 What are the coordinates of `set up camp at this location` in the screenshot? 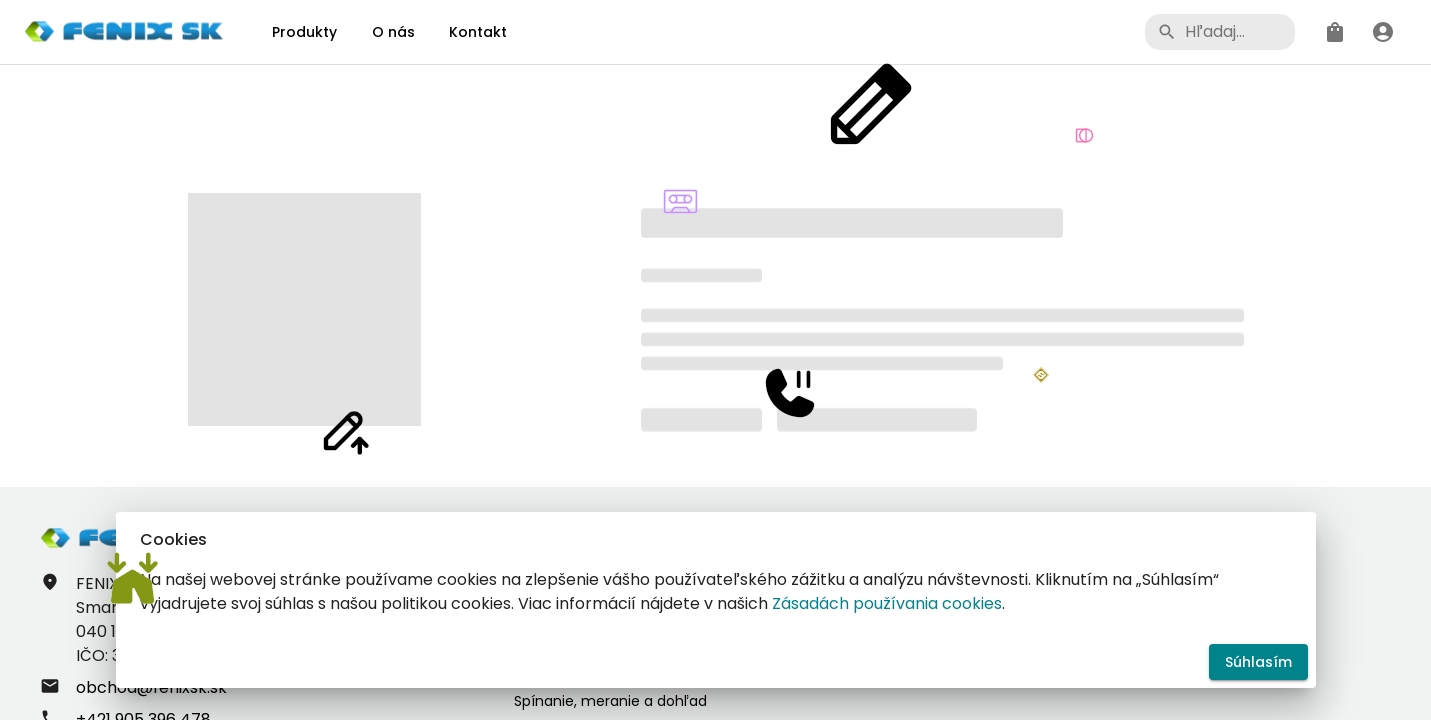 It's located at (132, 578).